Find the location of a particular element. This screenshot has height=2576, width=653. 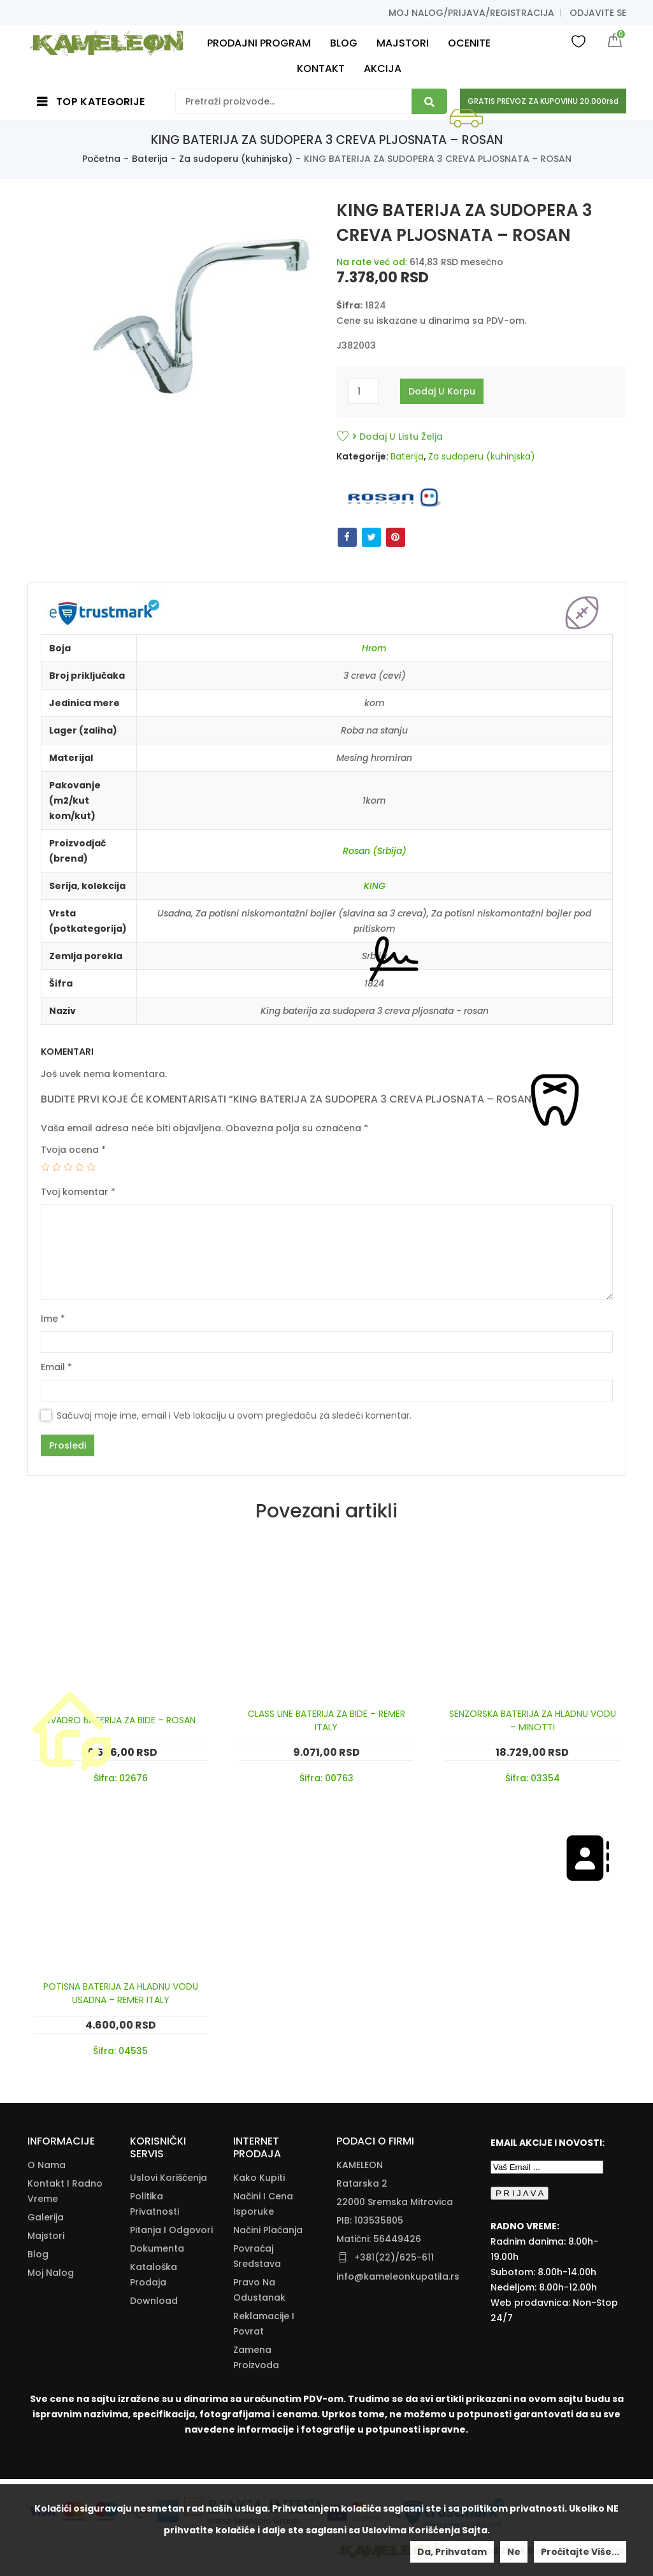

access dental or oral health features is located at coordinates (555, 1100).